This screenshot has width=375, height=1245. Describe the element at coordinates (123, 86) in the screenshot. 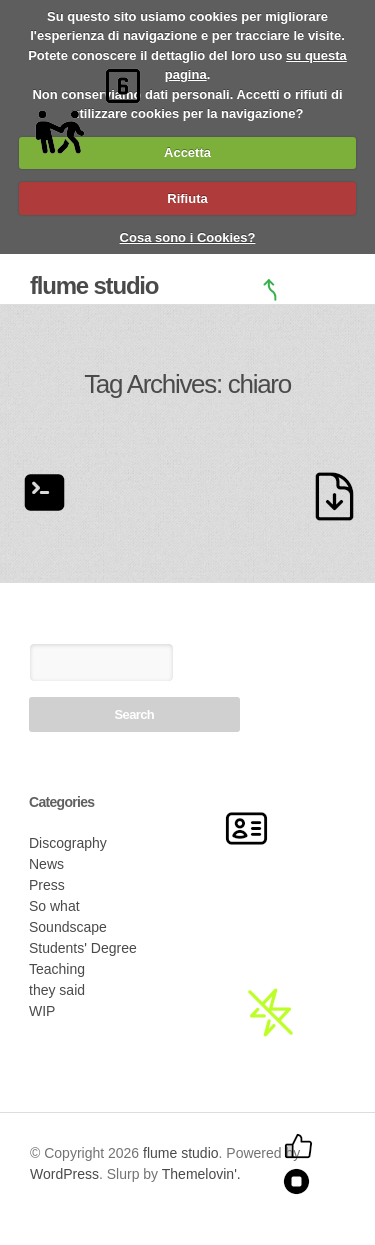

I see `select or navigate to item number 6` at that location.